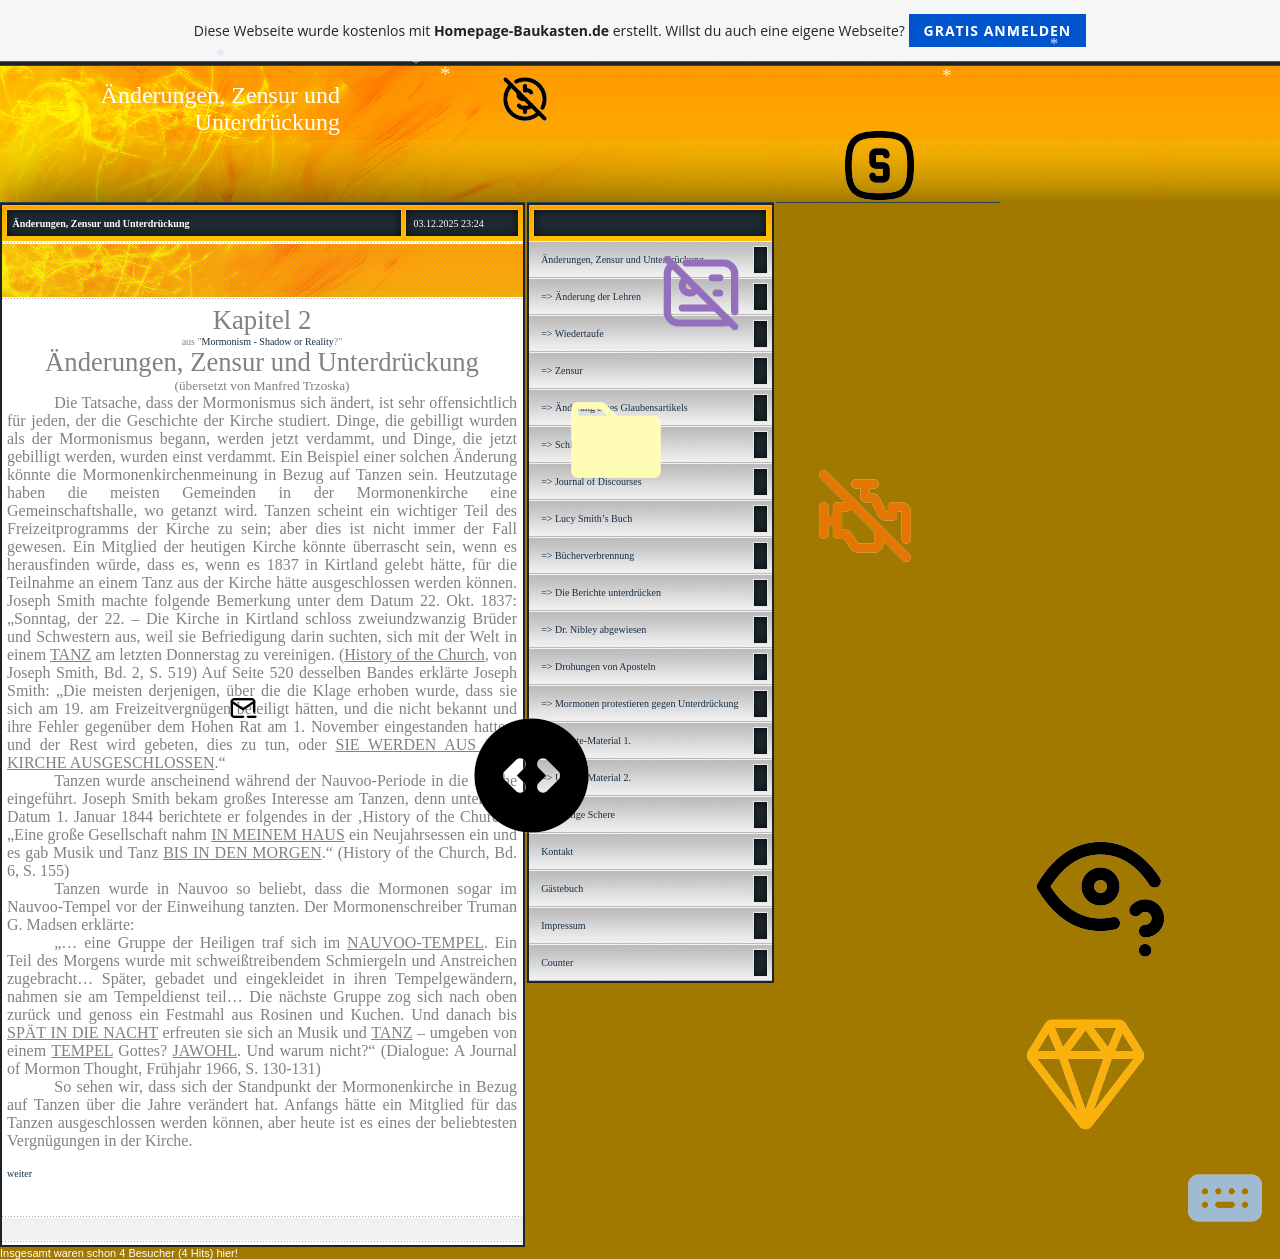 The image size is (1280, 1259). I want to click on disable identity verification, so click(701, 293).